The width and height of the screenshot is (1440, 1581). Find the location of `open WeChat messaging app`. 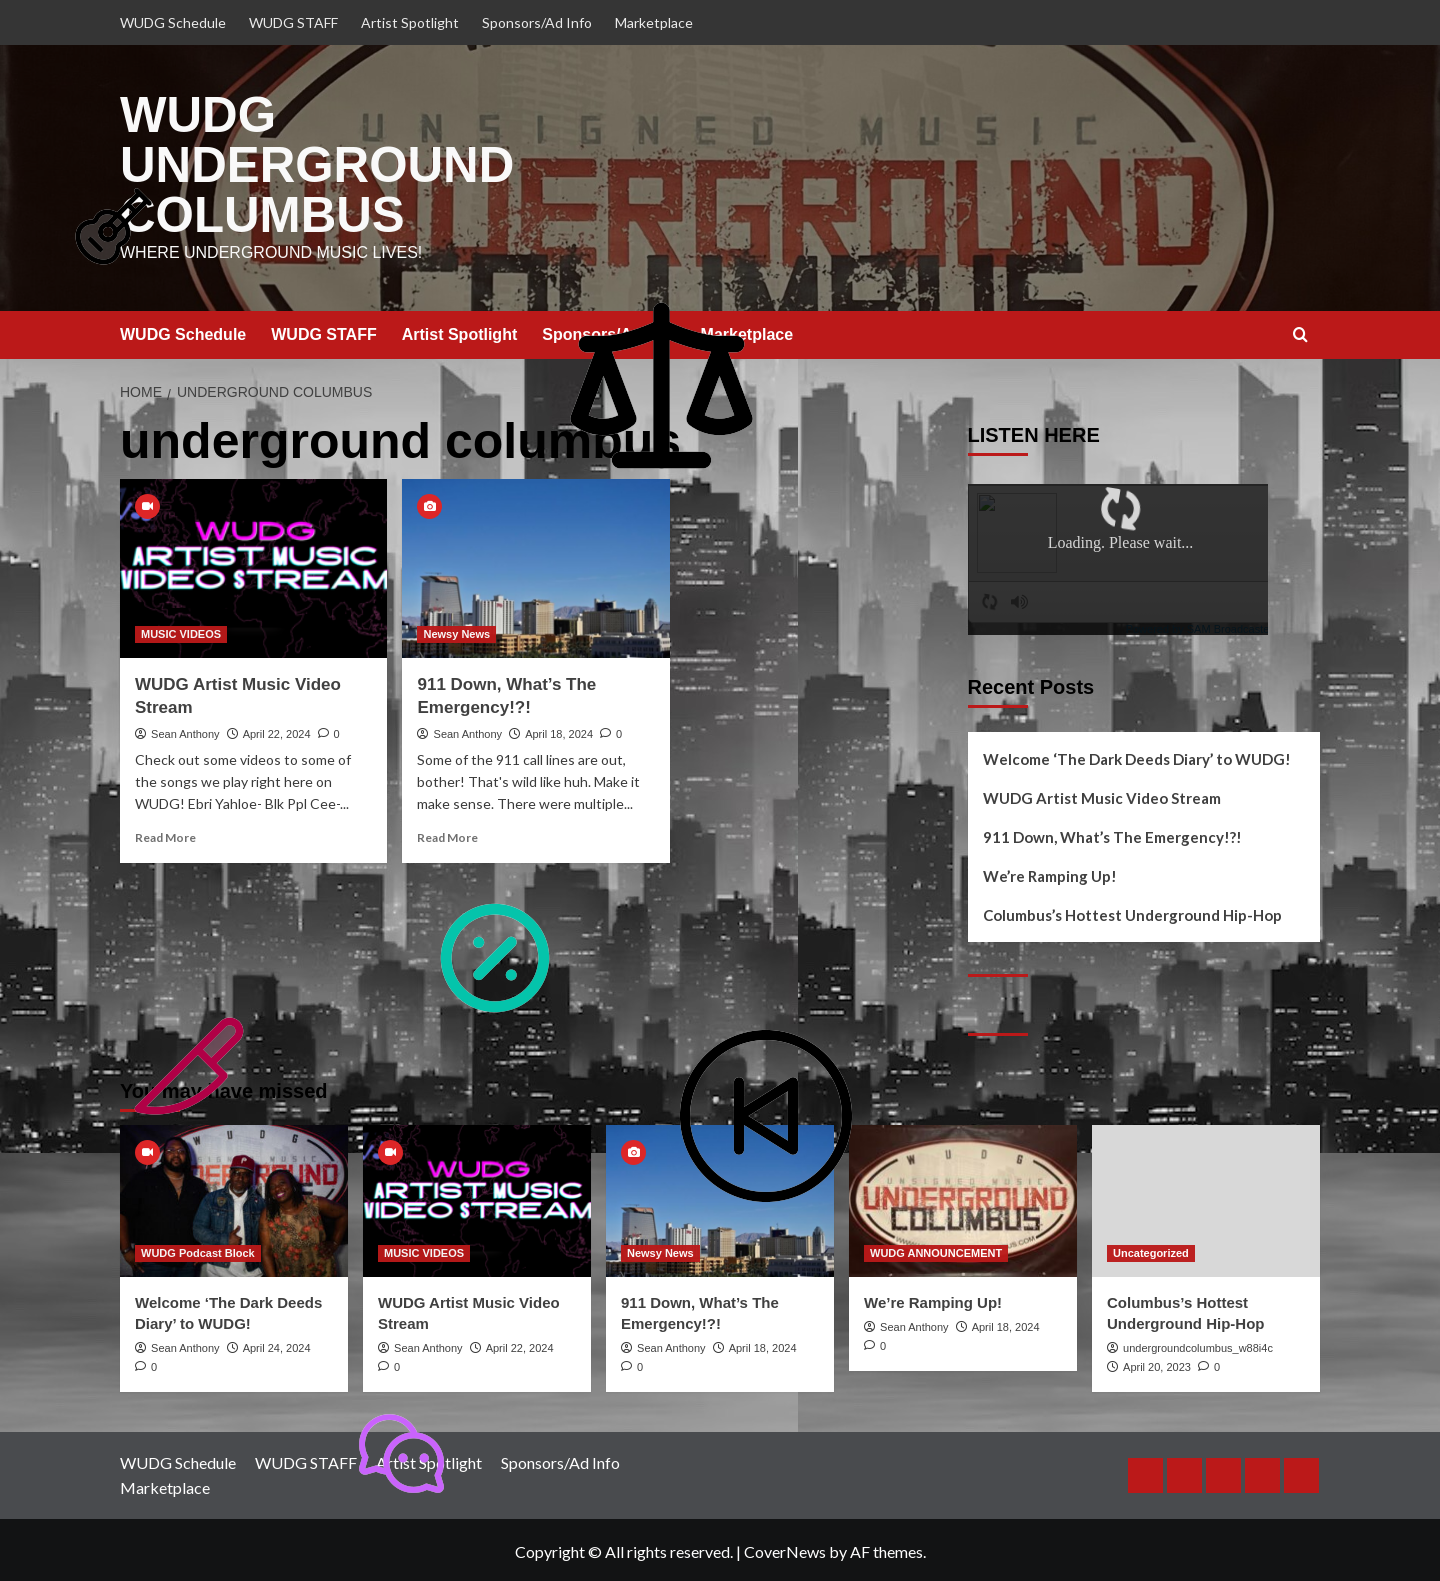

open WeChat messaging app is located at coordinates (401, 1453).